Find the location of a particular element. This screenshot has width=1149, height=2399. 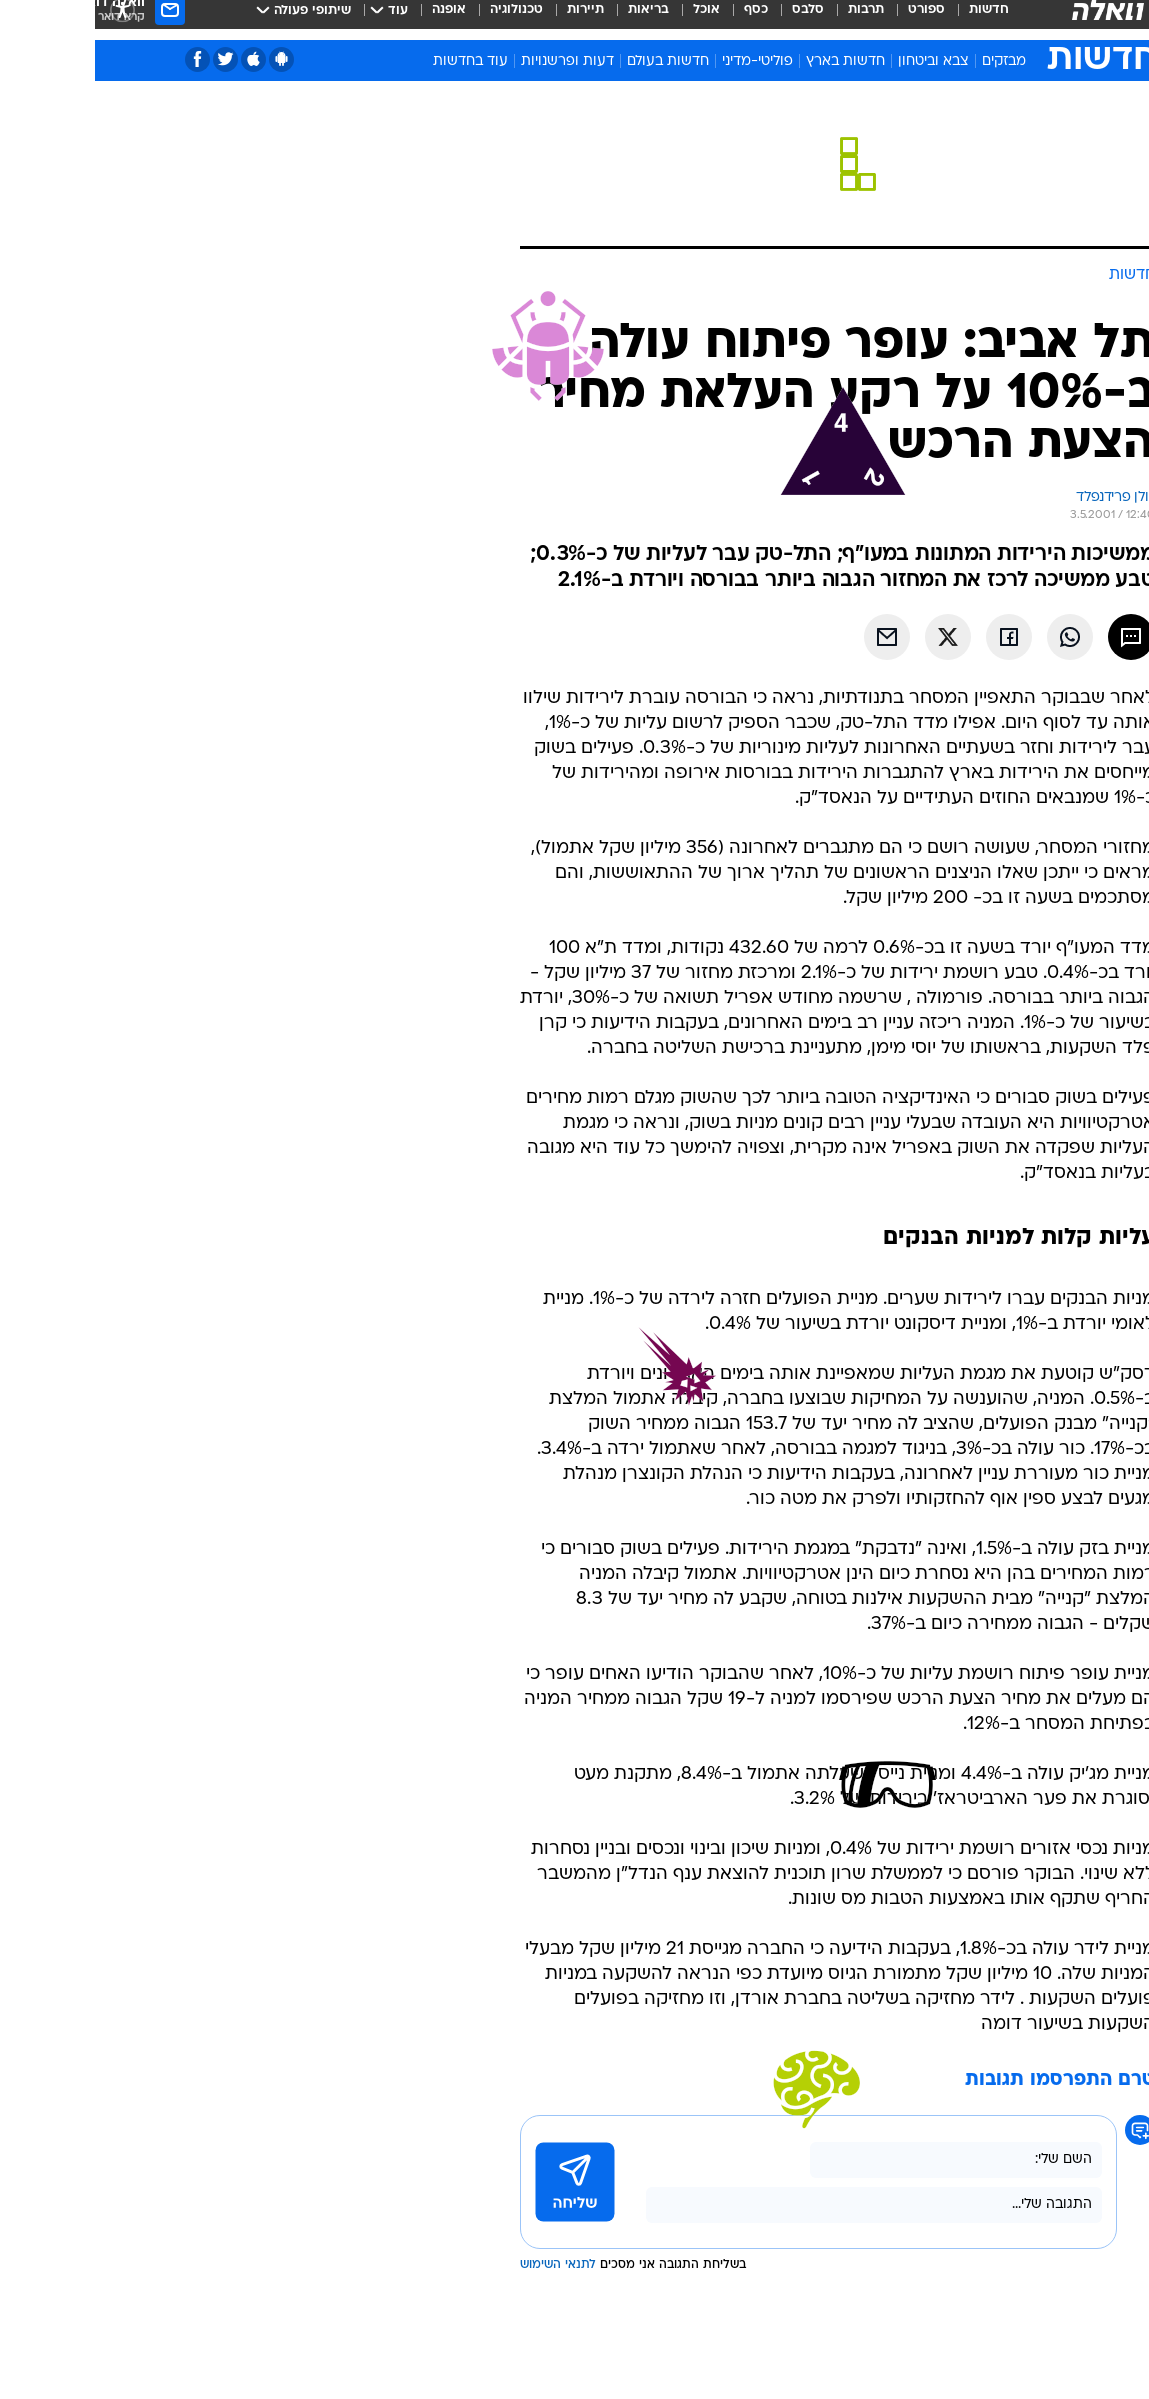

enable safety mode or protective settings is located at coordinates (887, 1784).